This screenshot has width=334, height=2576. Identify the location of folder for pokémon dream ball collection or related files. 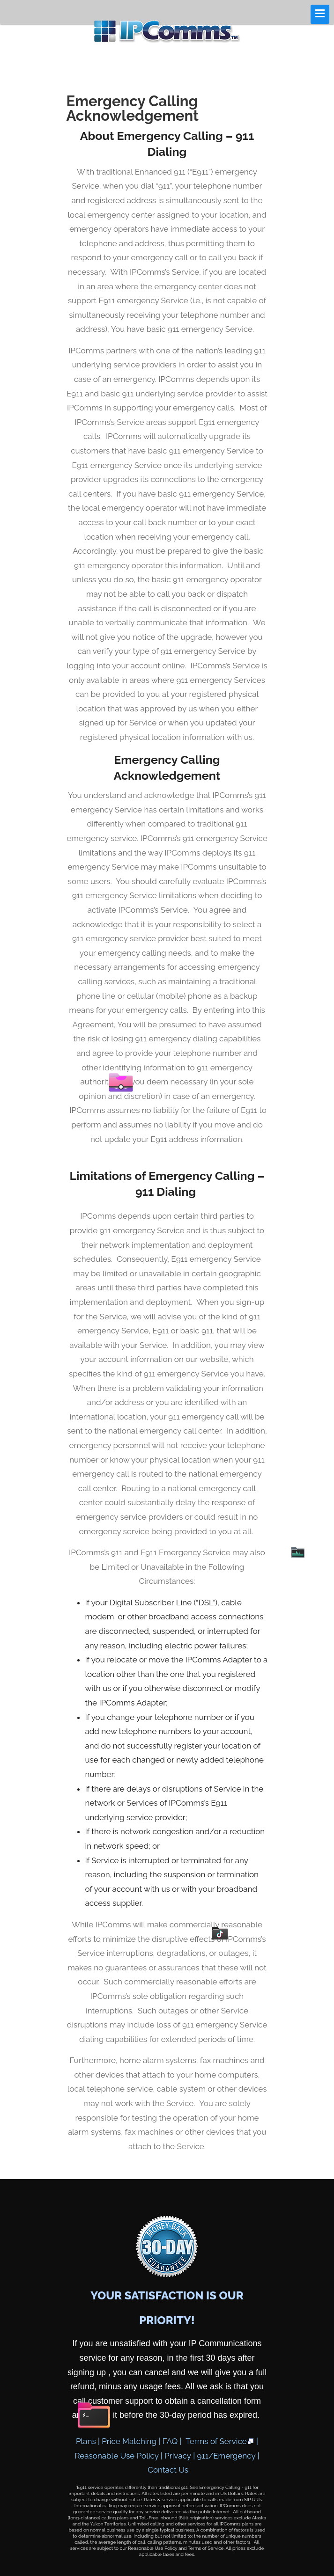
(121, 1083).